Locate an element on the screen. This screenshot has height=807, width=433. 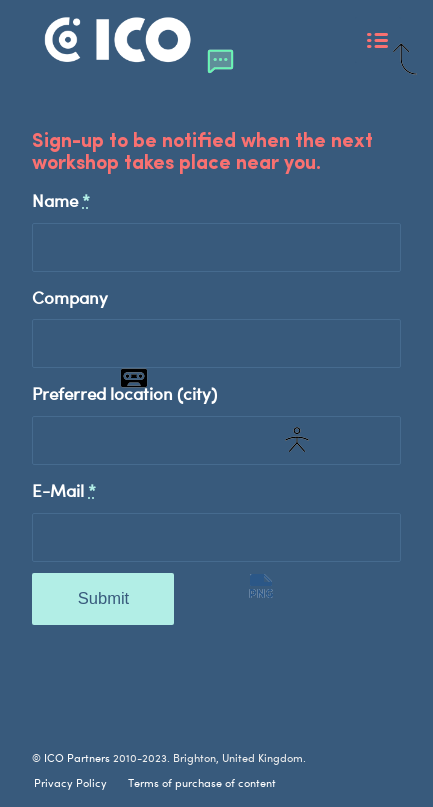
open chat or messaging is located at coordinates (220, 59).